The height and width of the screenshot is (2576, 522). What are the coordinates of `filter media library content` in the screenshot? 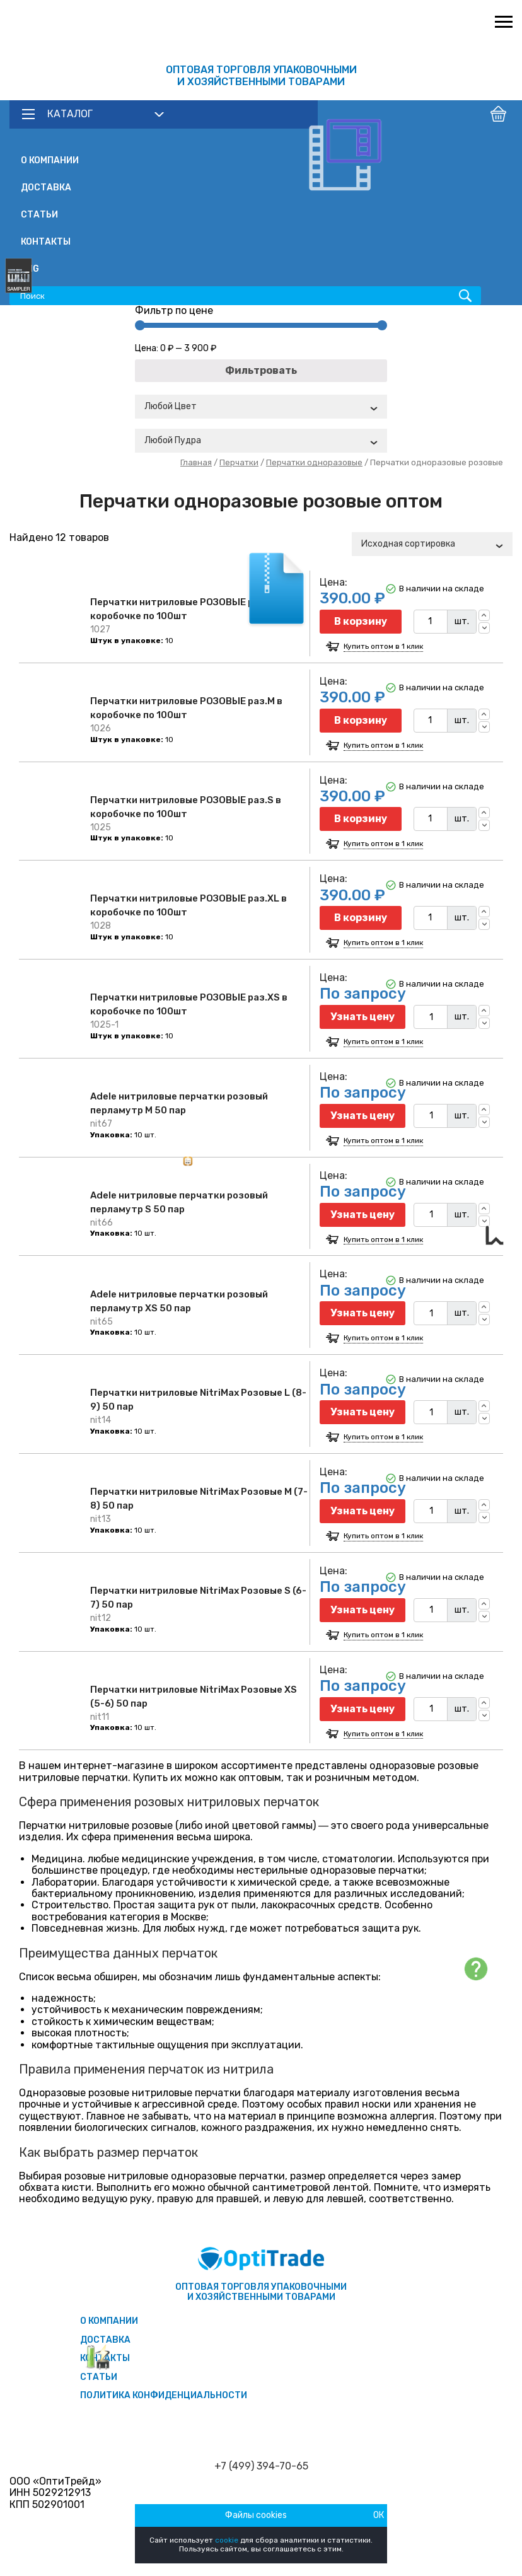 It's located at (345, 154).